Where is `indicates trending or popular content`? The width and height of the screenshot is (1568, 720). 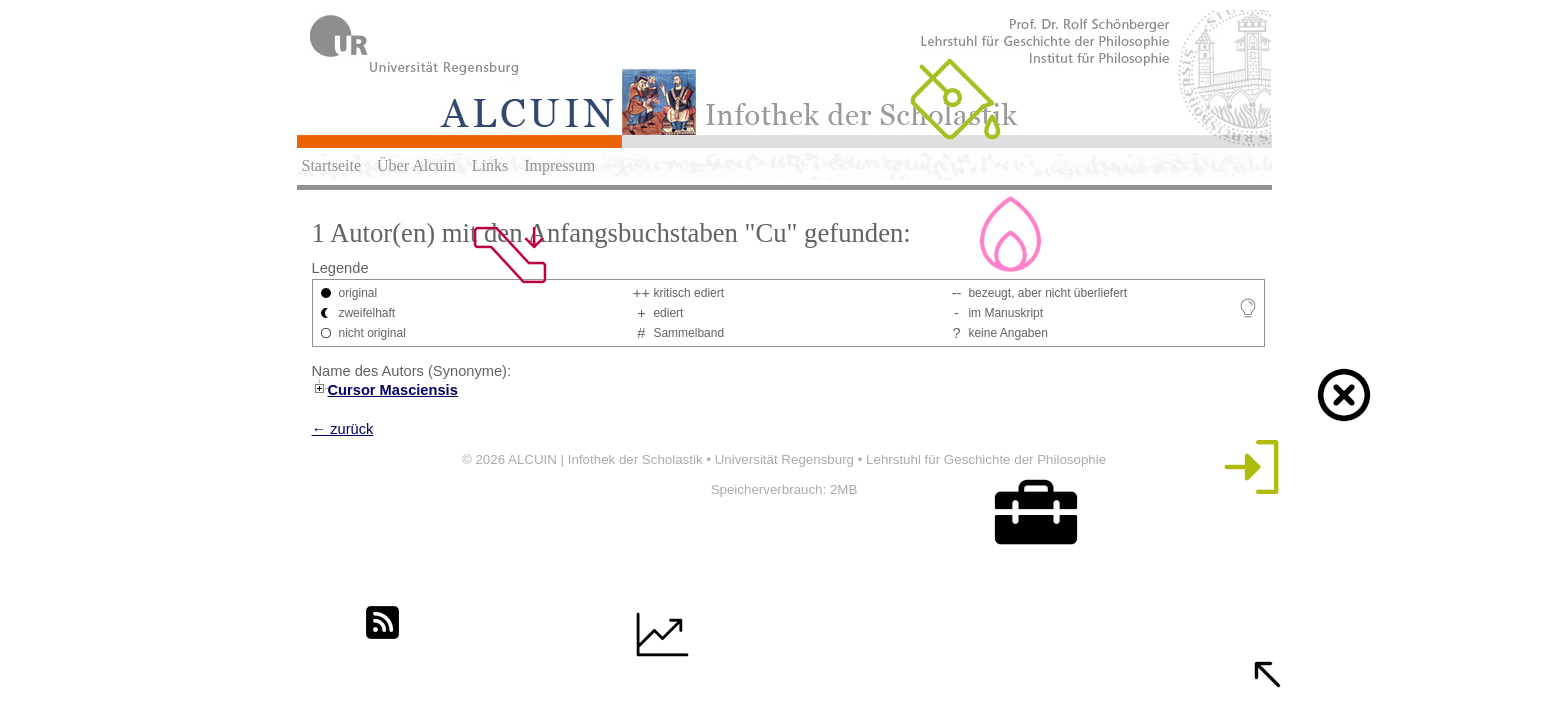
indicates trending or popular content is located at coordinates (1010, 235).